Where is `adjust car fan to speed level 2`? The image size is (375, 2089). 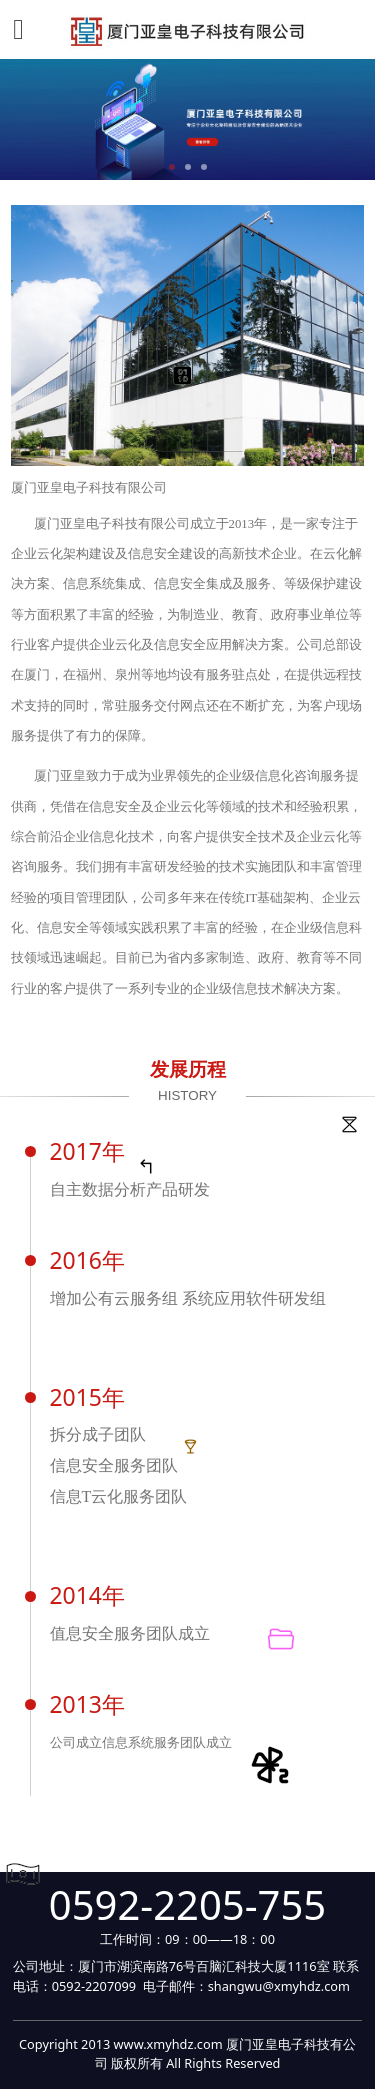
adjust car fan to speed level 2 is located at coordinates (270, 1765).